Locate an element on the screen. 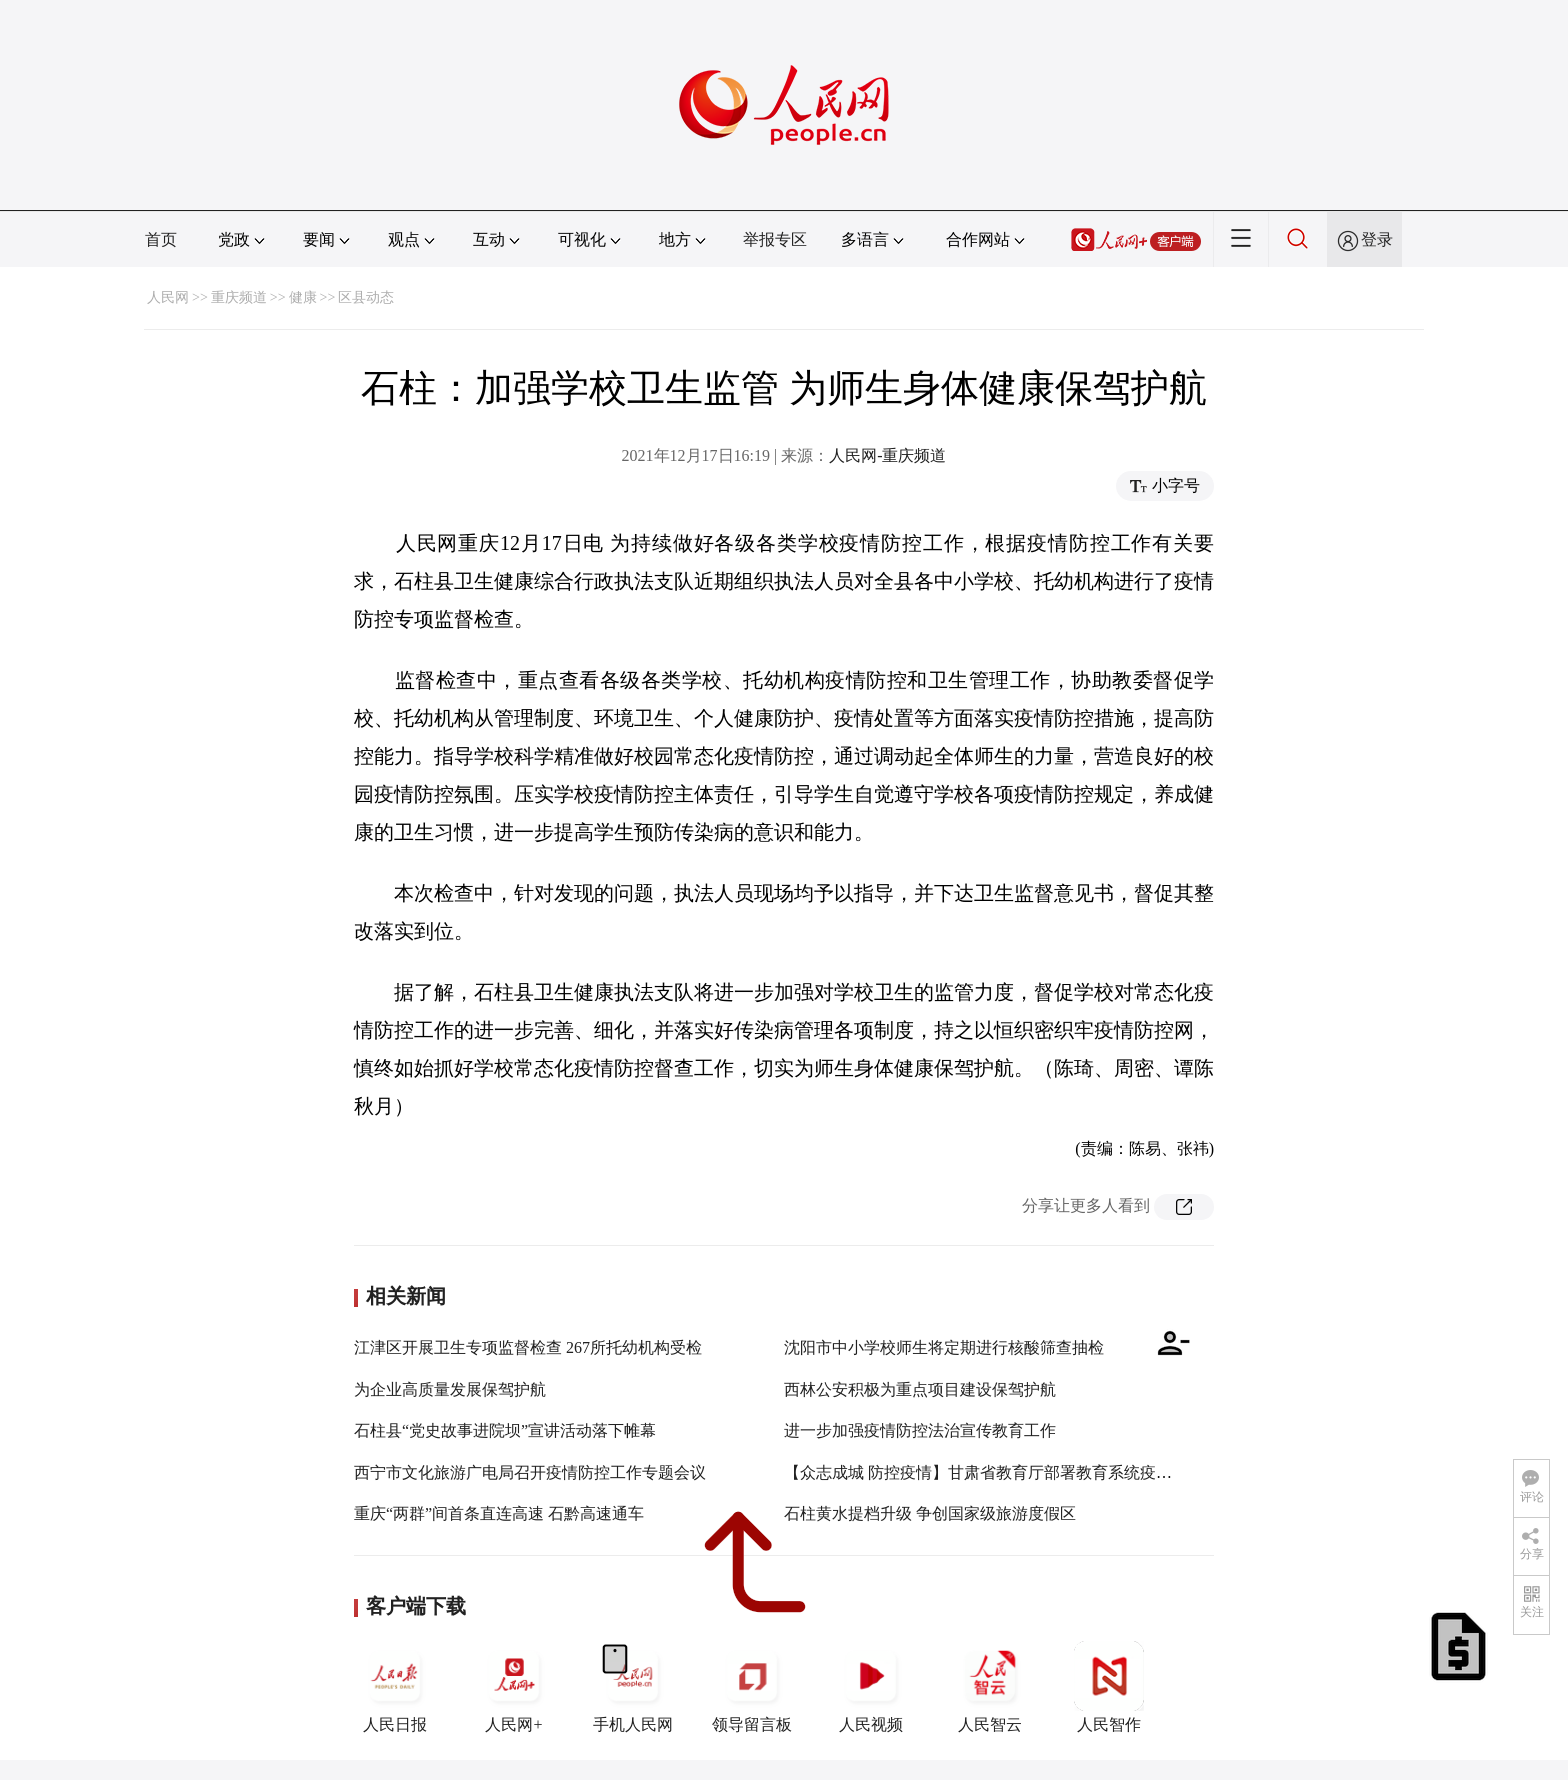 The width and height of the screenshot is (1568, 1780). go back and up in navigation is located at coordinates (755, 1562).